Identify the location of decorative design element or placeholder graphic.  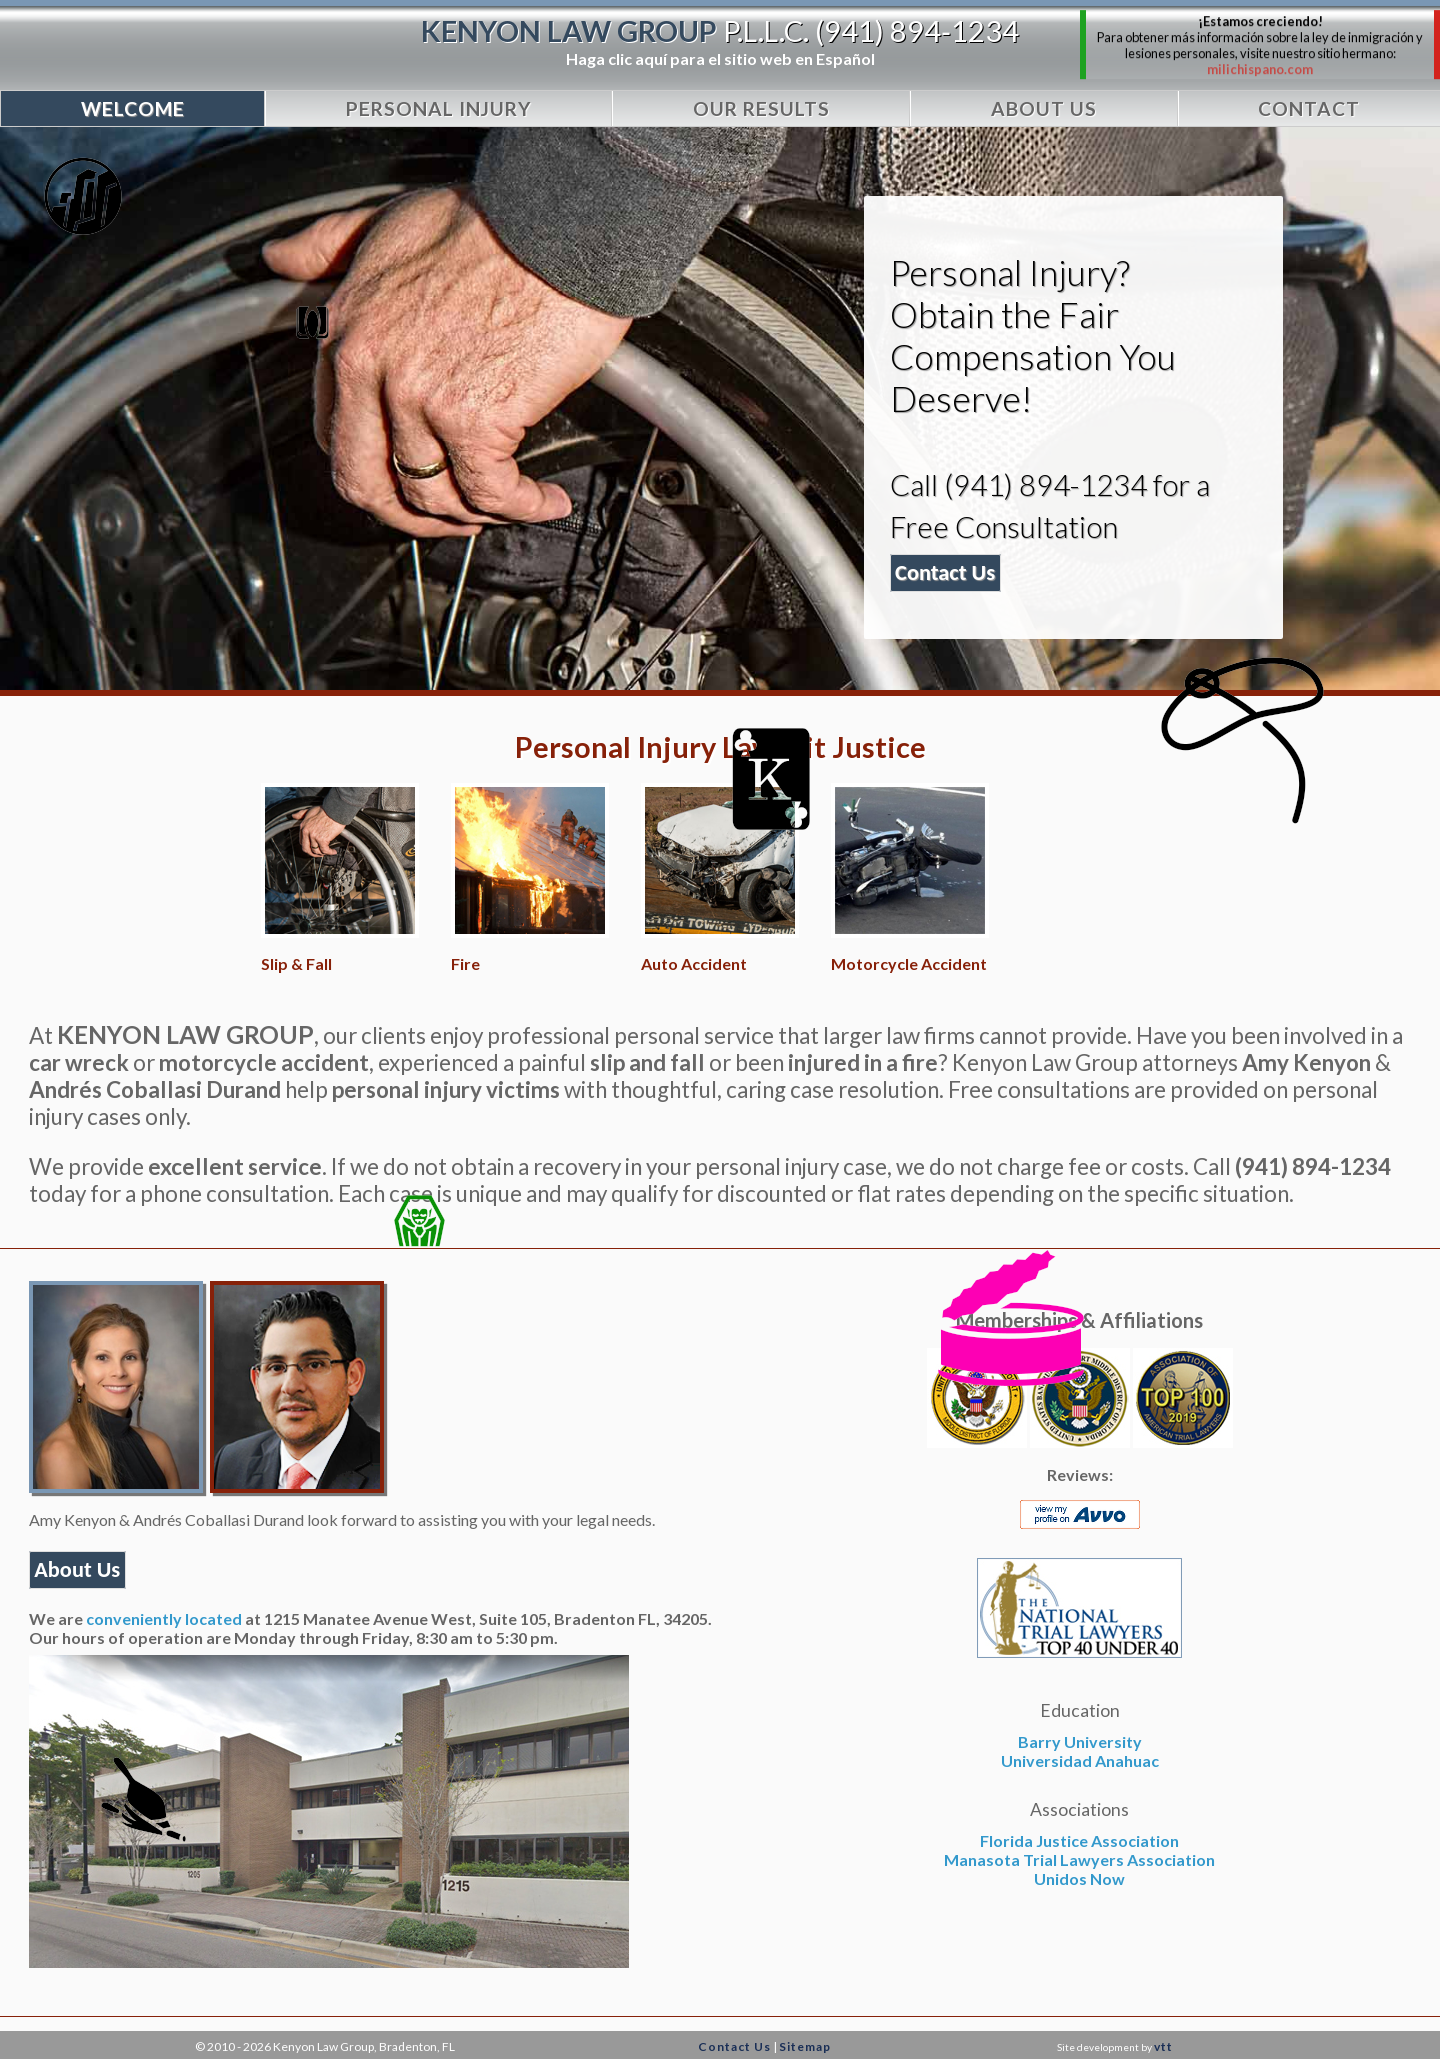
(312, 322).